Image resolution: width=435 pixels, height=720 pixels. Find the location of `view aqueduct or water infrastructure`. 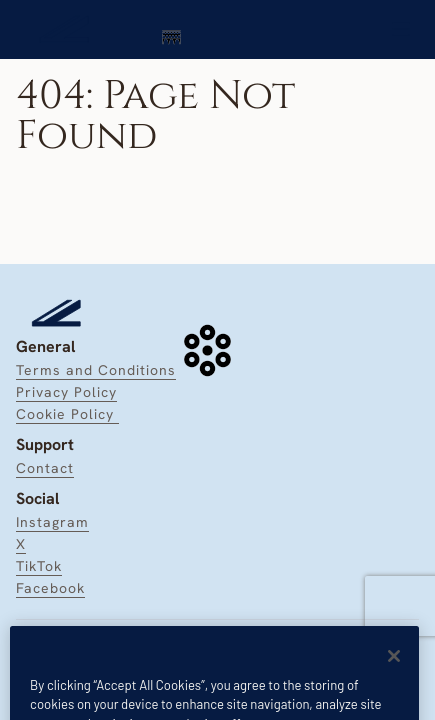

view aqueduct or water infrastructure is located at coordinates (171, 35).